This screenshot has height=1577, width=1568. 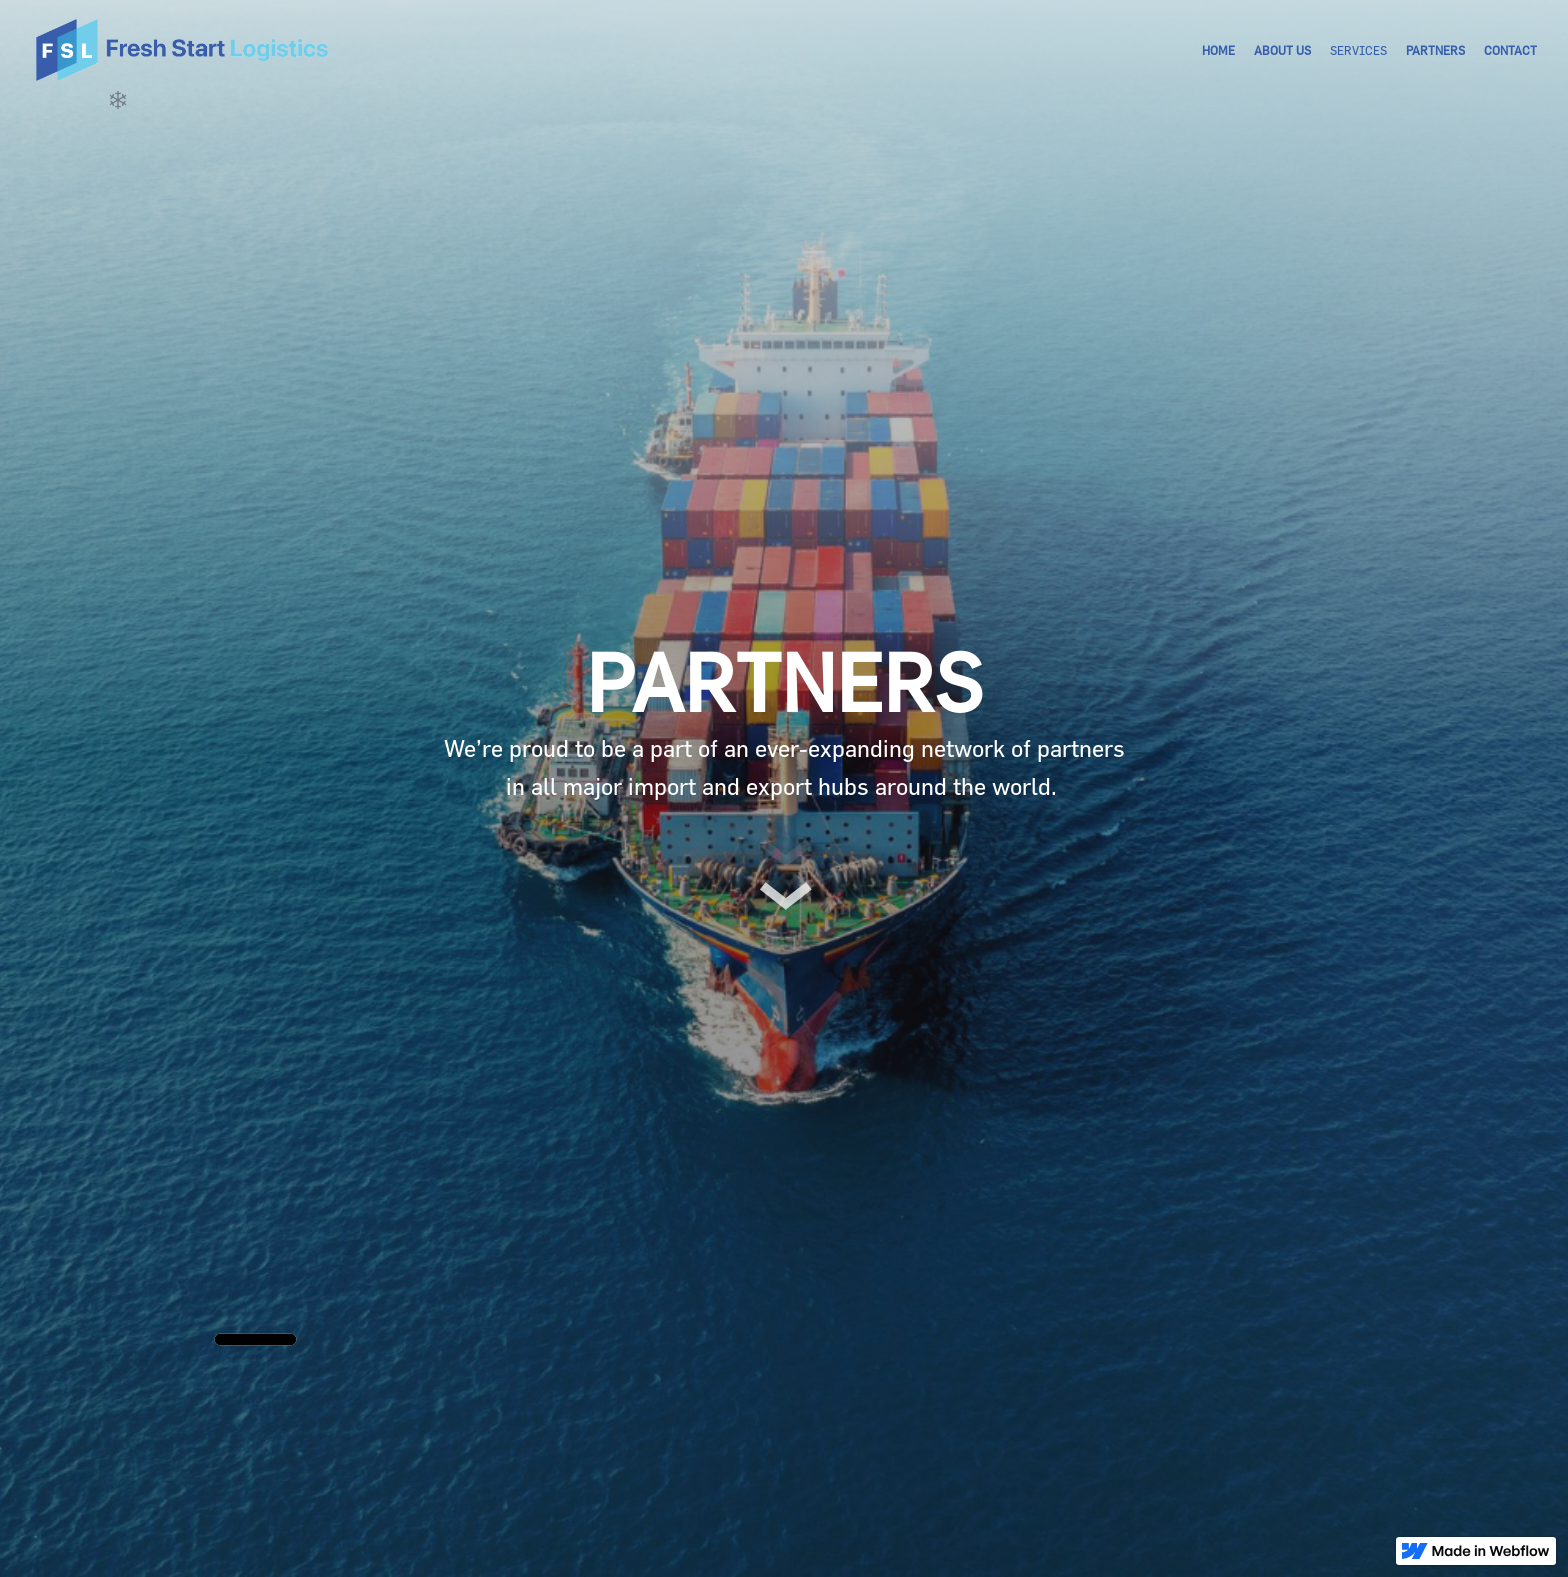 What do you see at coordinates (255, 1339) in the screenshot?
I see `remove an item from a list or cart` at bounding box center [255, 1339].